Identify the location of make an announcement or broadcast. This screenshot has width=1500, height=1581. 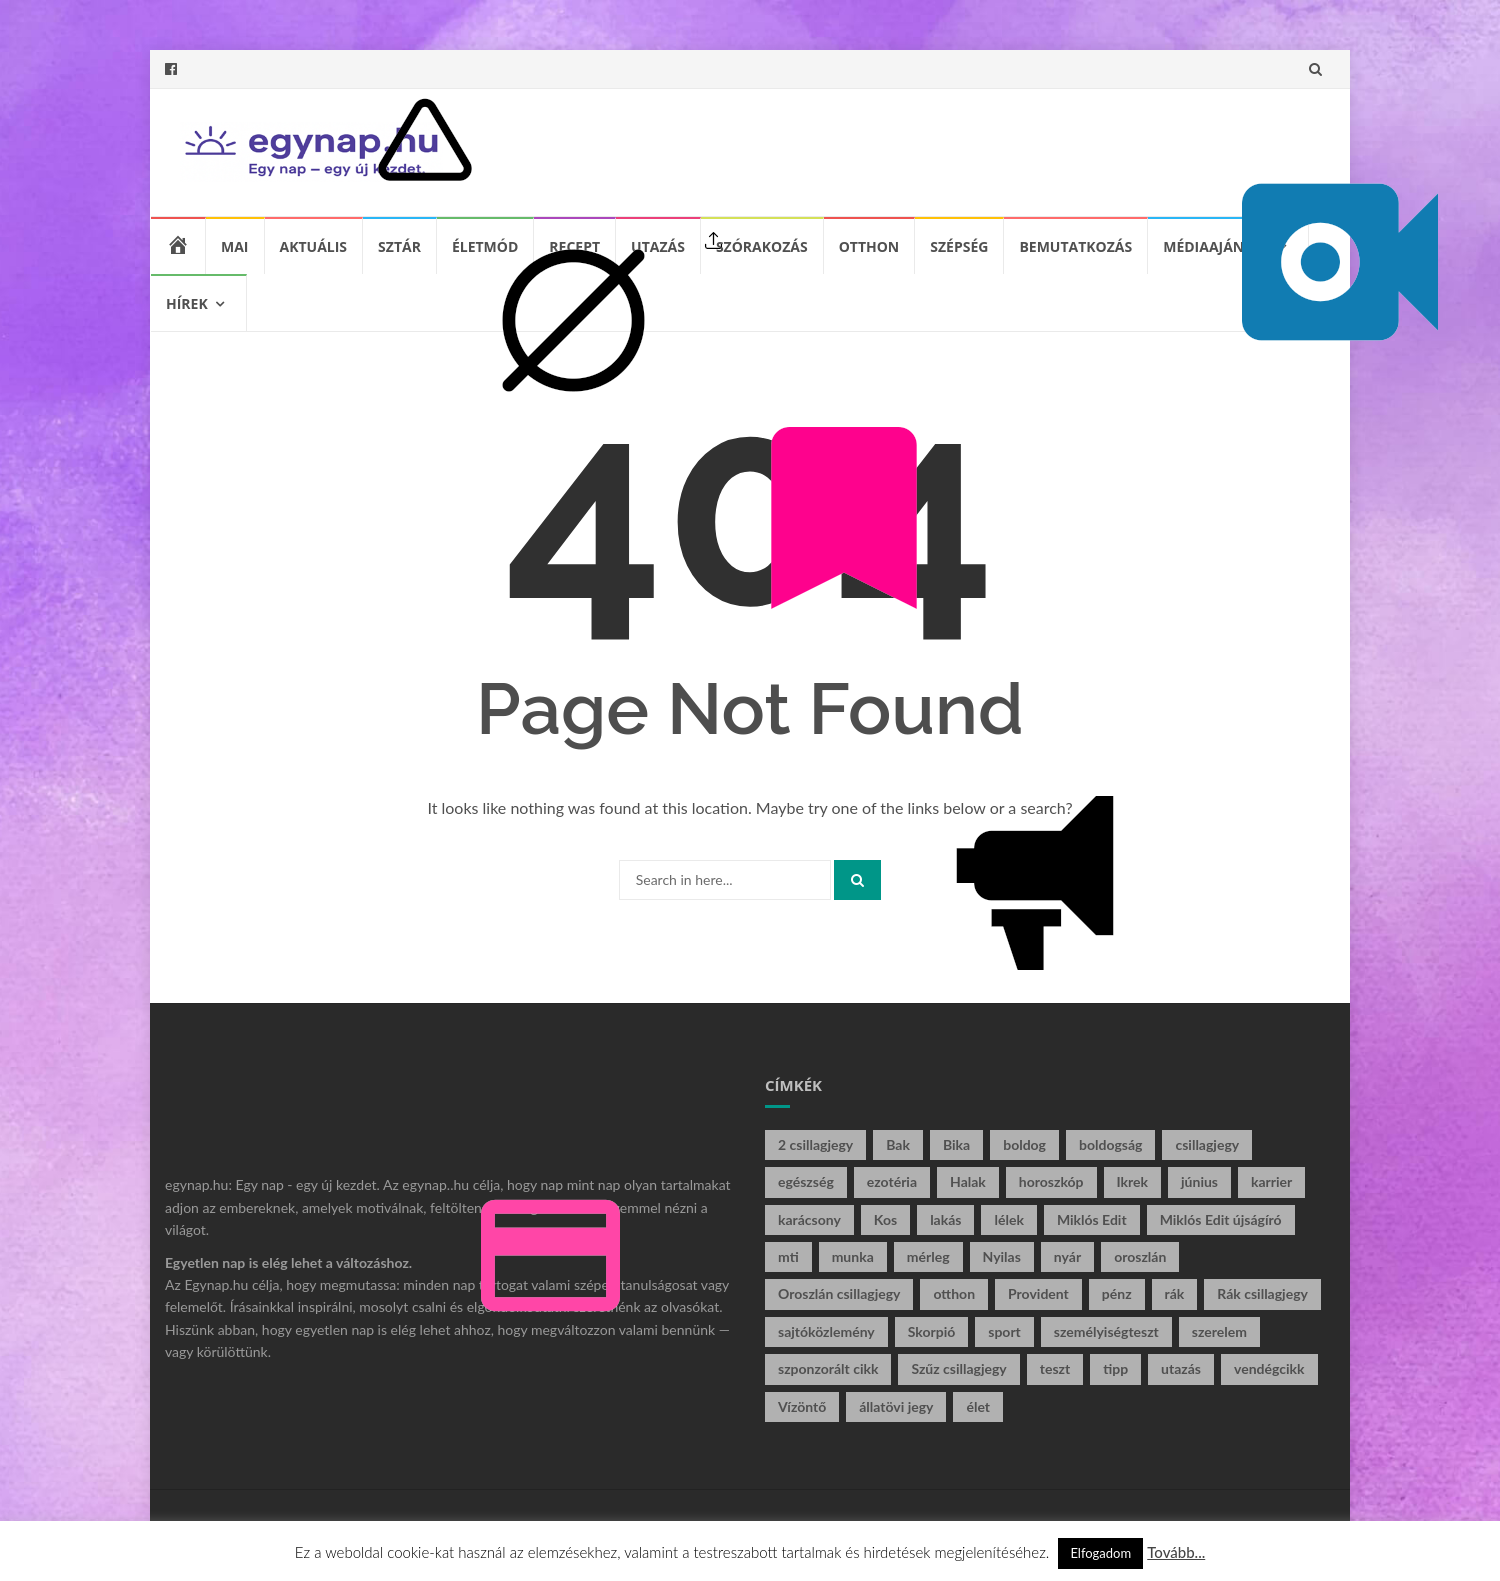
(1035, 883).